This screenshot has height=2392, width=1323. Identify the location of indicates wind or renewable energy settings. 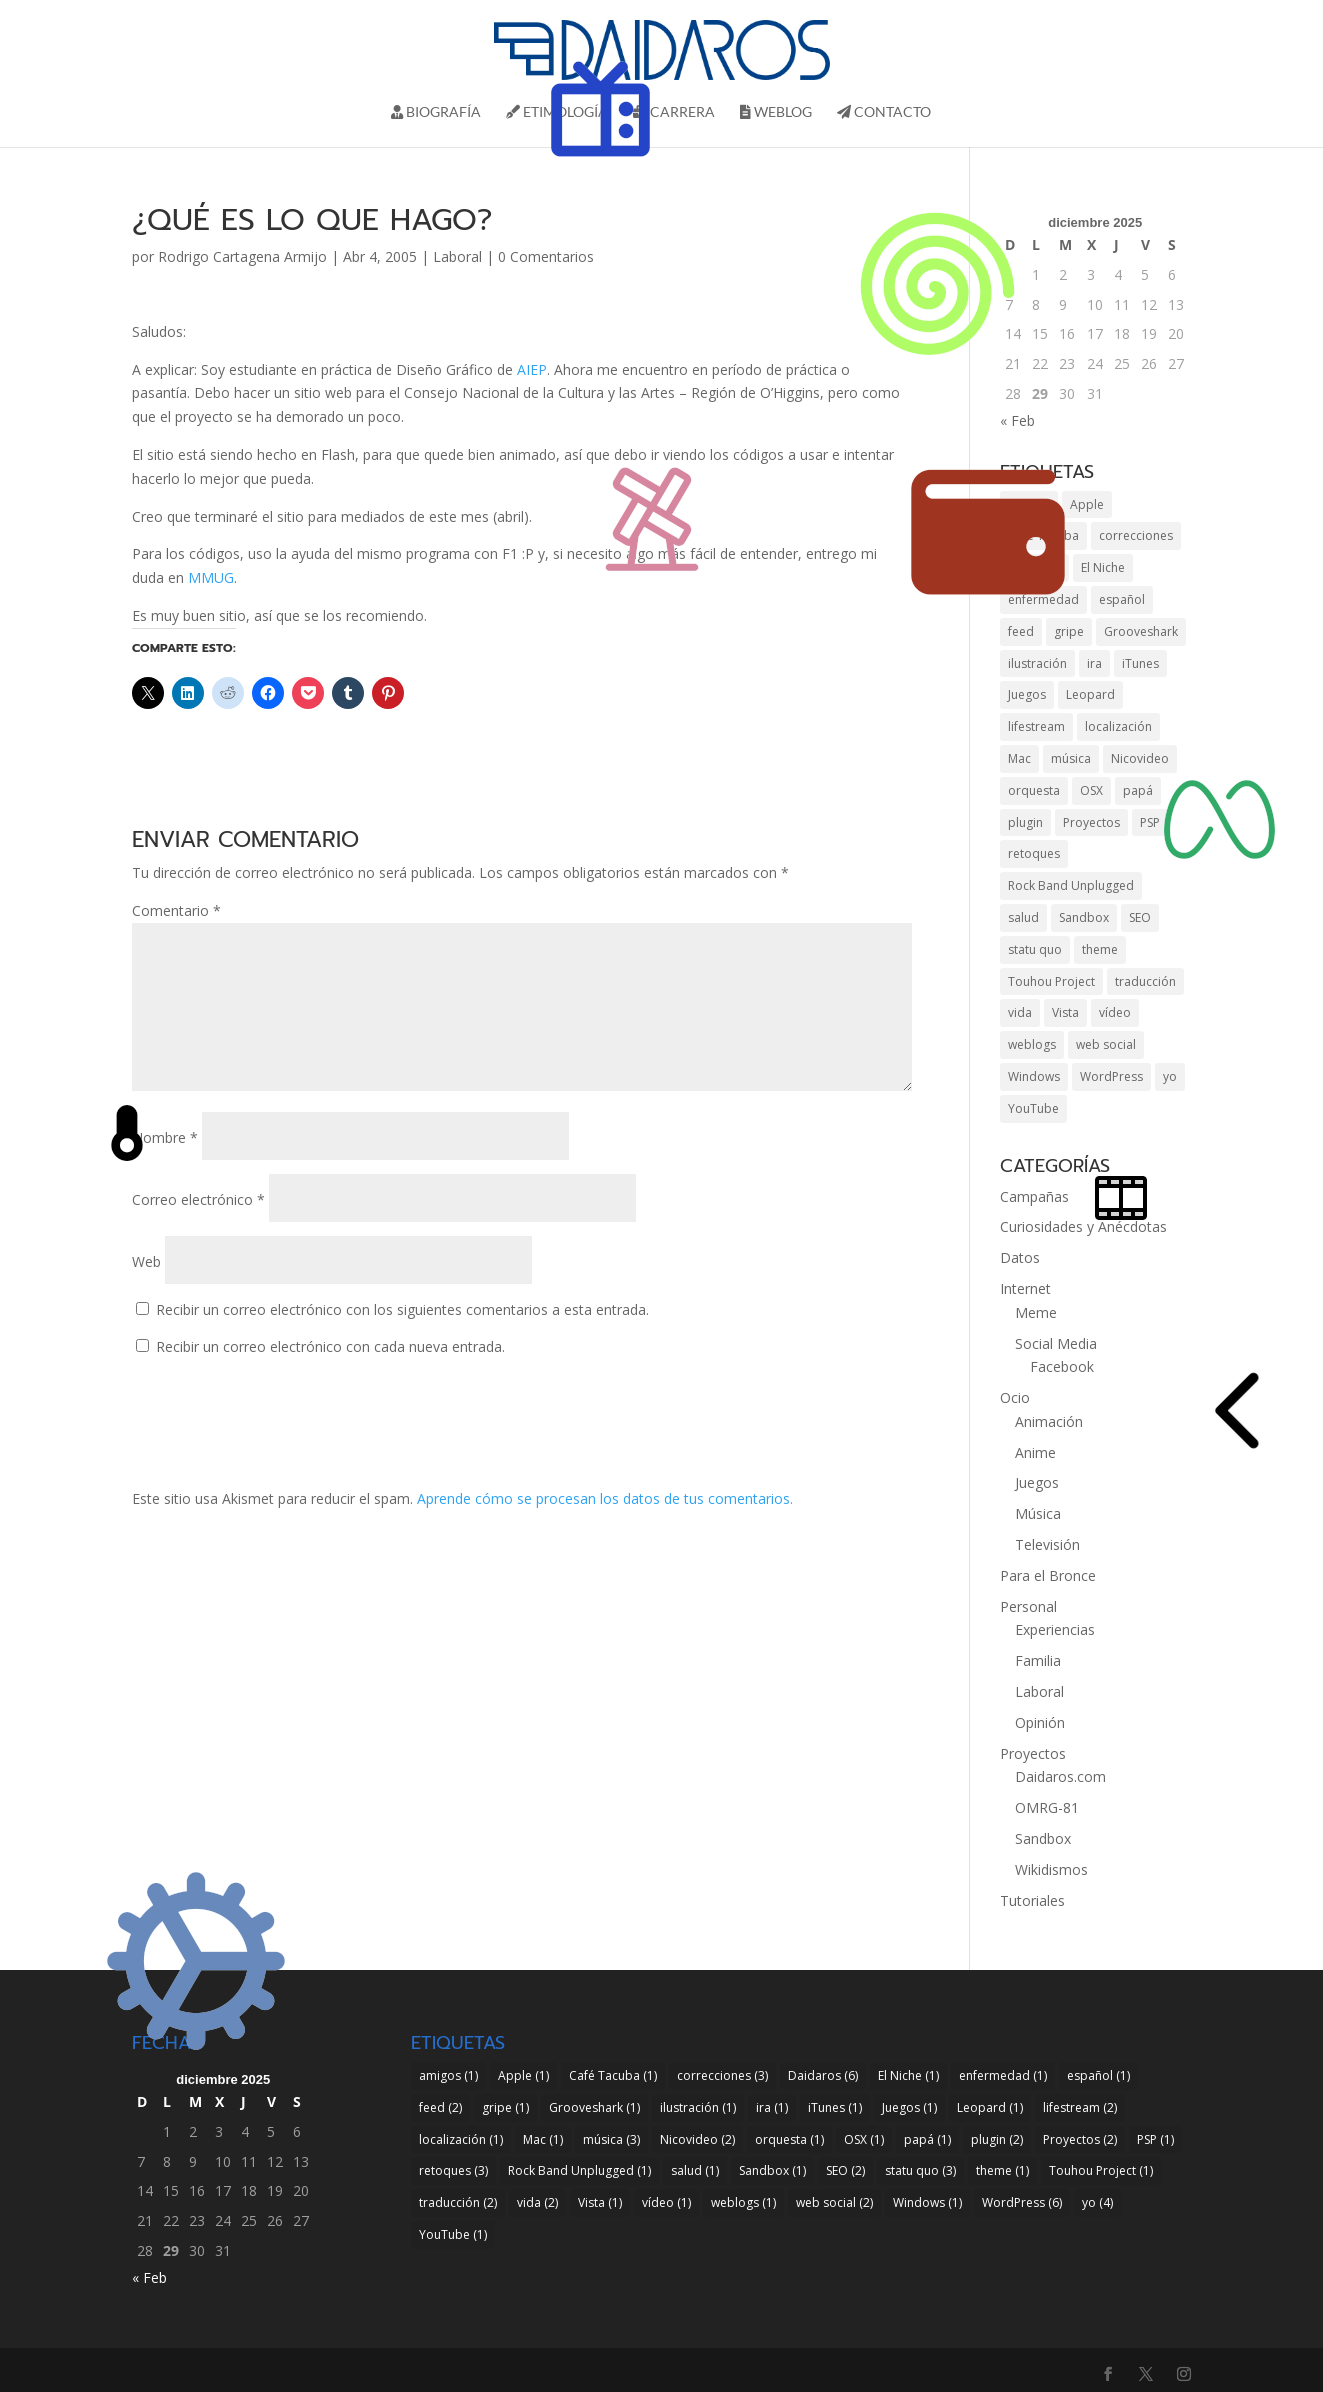
(652, 521).